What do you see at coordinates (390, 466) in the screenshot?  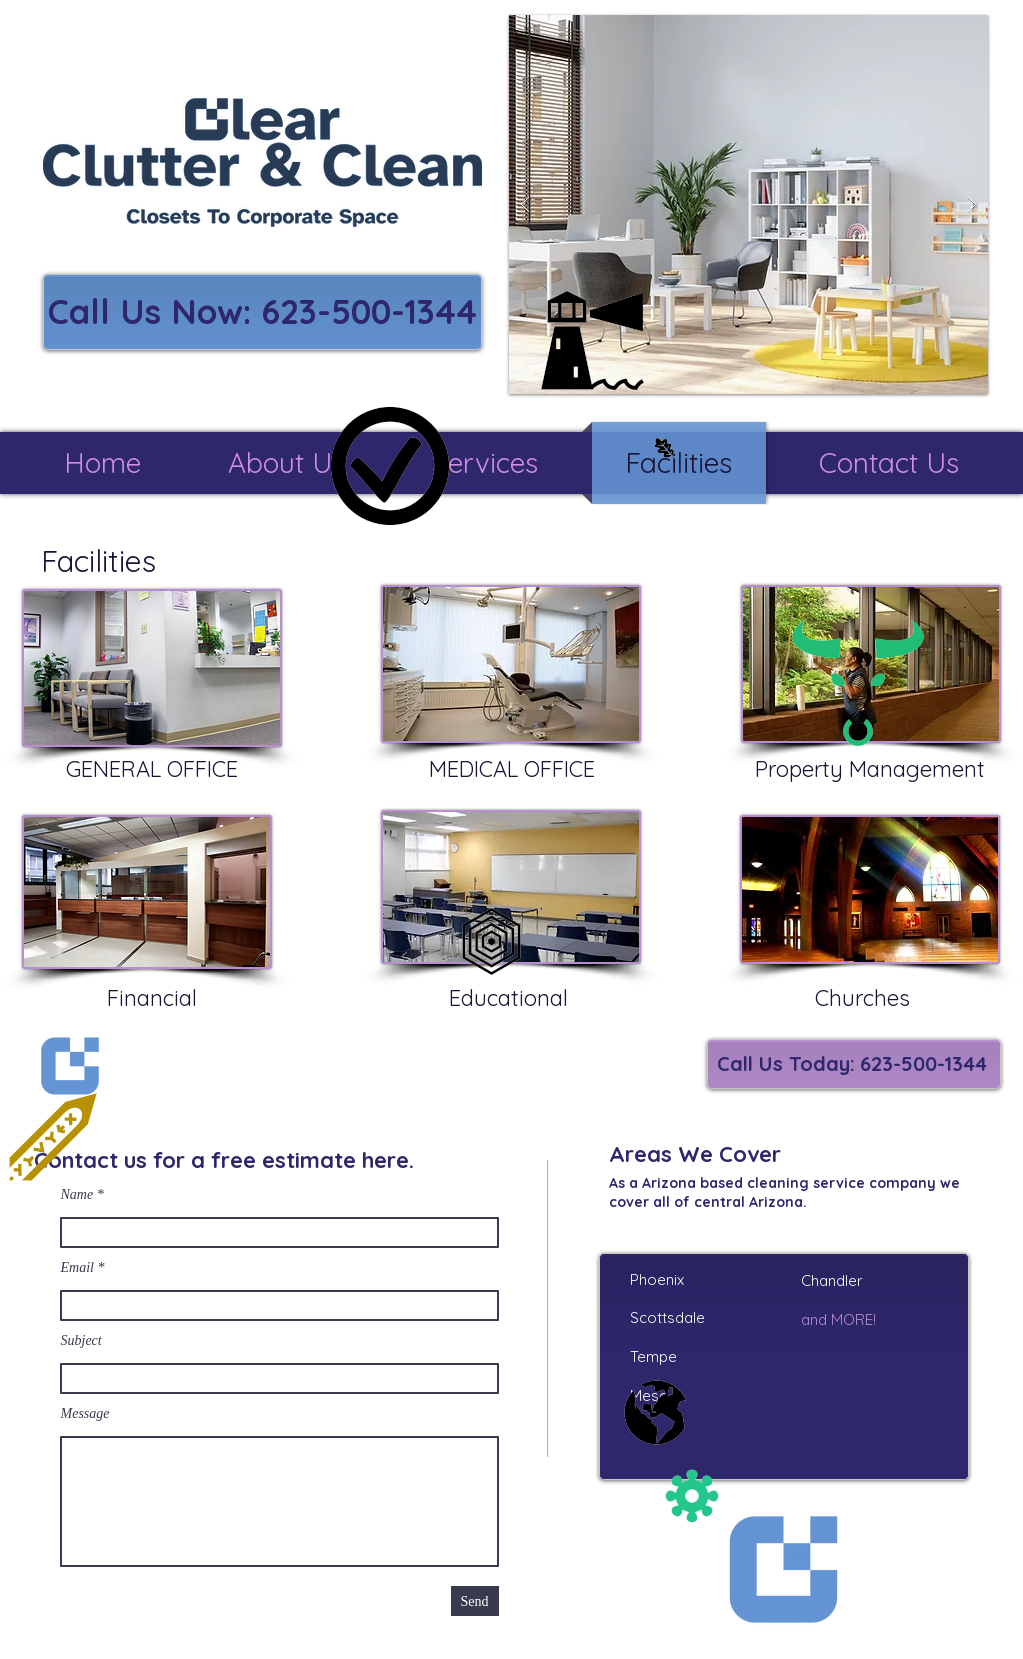 I see `indicates a confirmed or completed action` at bounding box center [390, 466].